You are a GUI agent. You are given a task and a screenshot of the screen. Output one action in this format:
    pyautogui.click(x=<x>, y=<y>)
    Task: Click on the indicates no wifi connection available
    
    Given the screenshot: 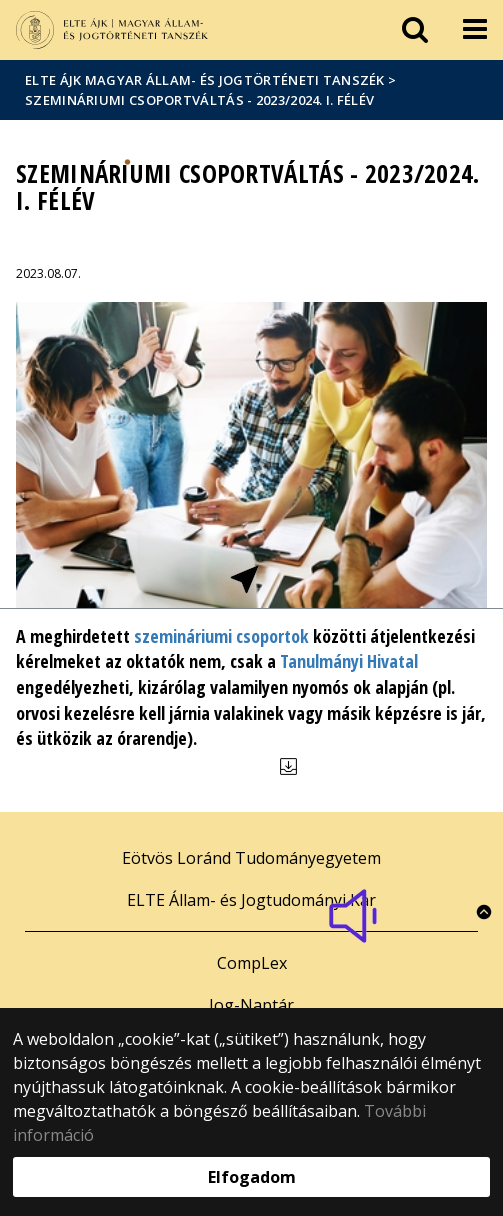 What is the action you would take?
    pyautogui.click(x=127, y=144)
    